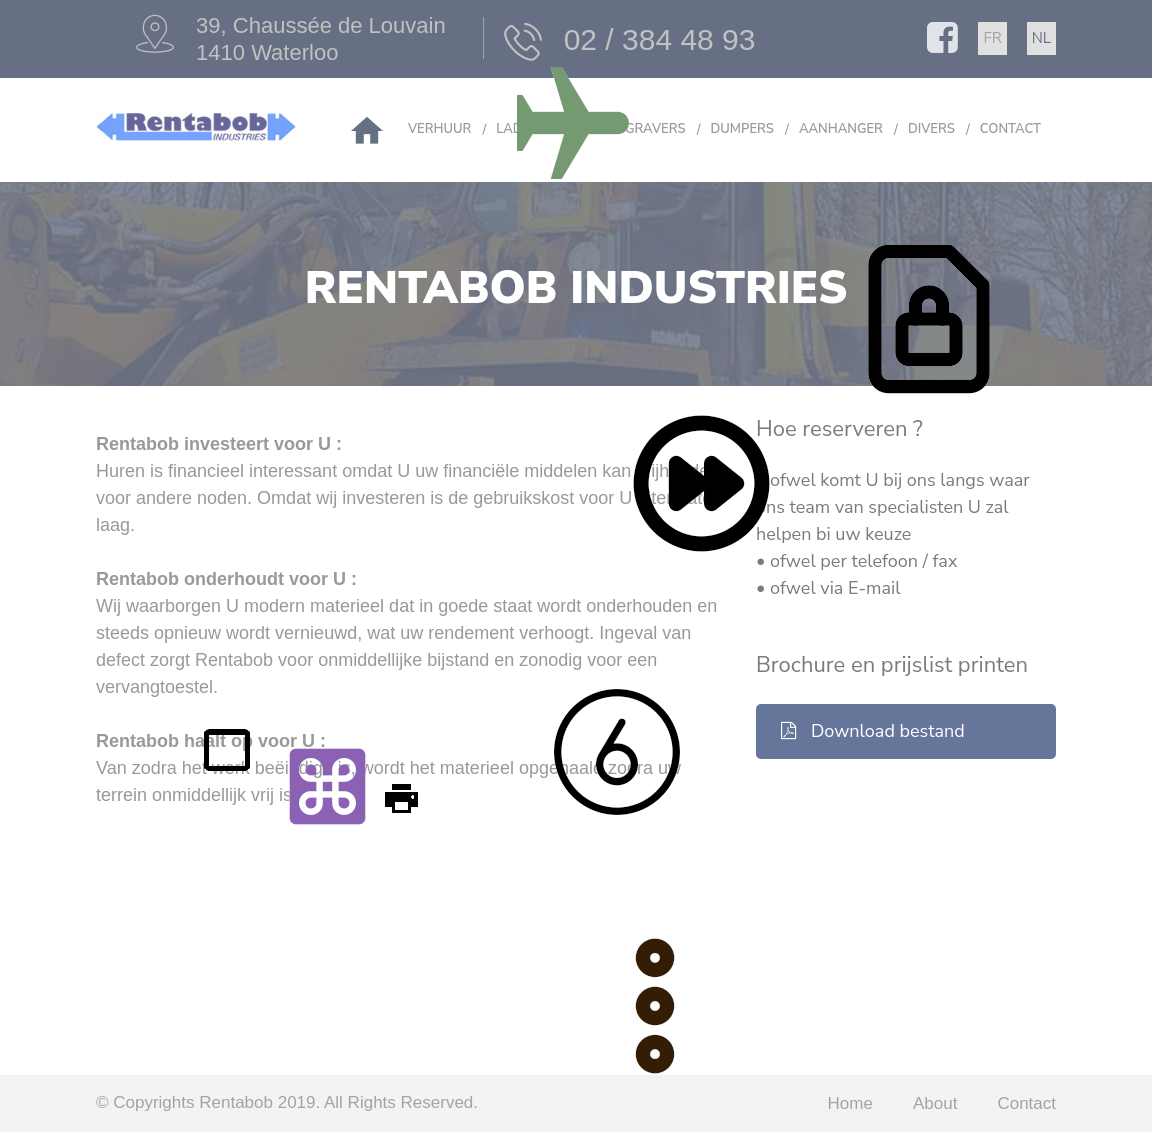 The height and width of the screenshot is (1132, 1152). Describe the element at coordinates (617, 752) in the screenshot. I see `indicates step six in a numbered sequence` at that location.